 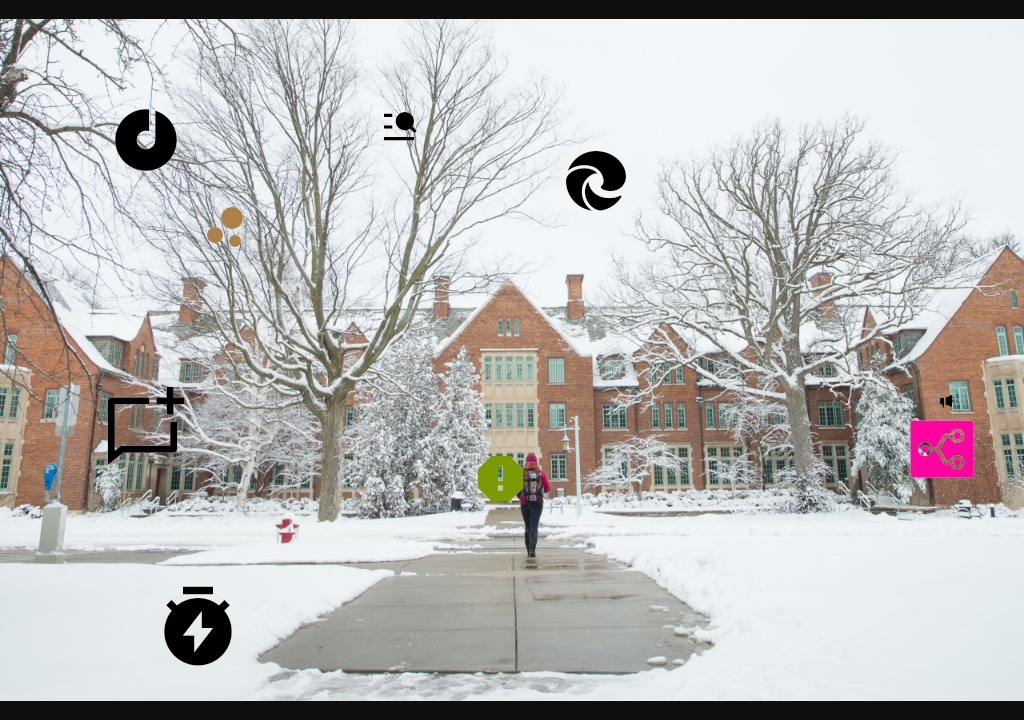 I want to click on play or access music library, so click(x=146, y=140).